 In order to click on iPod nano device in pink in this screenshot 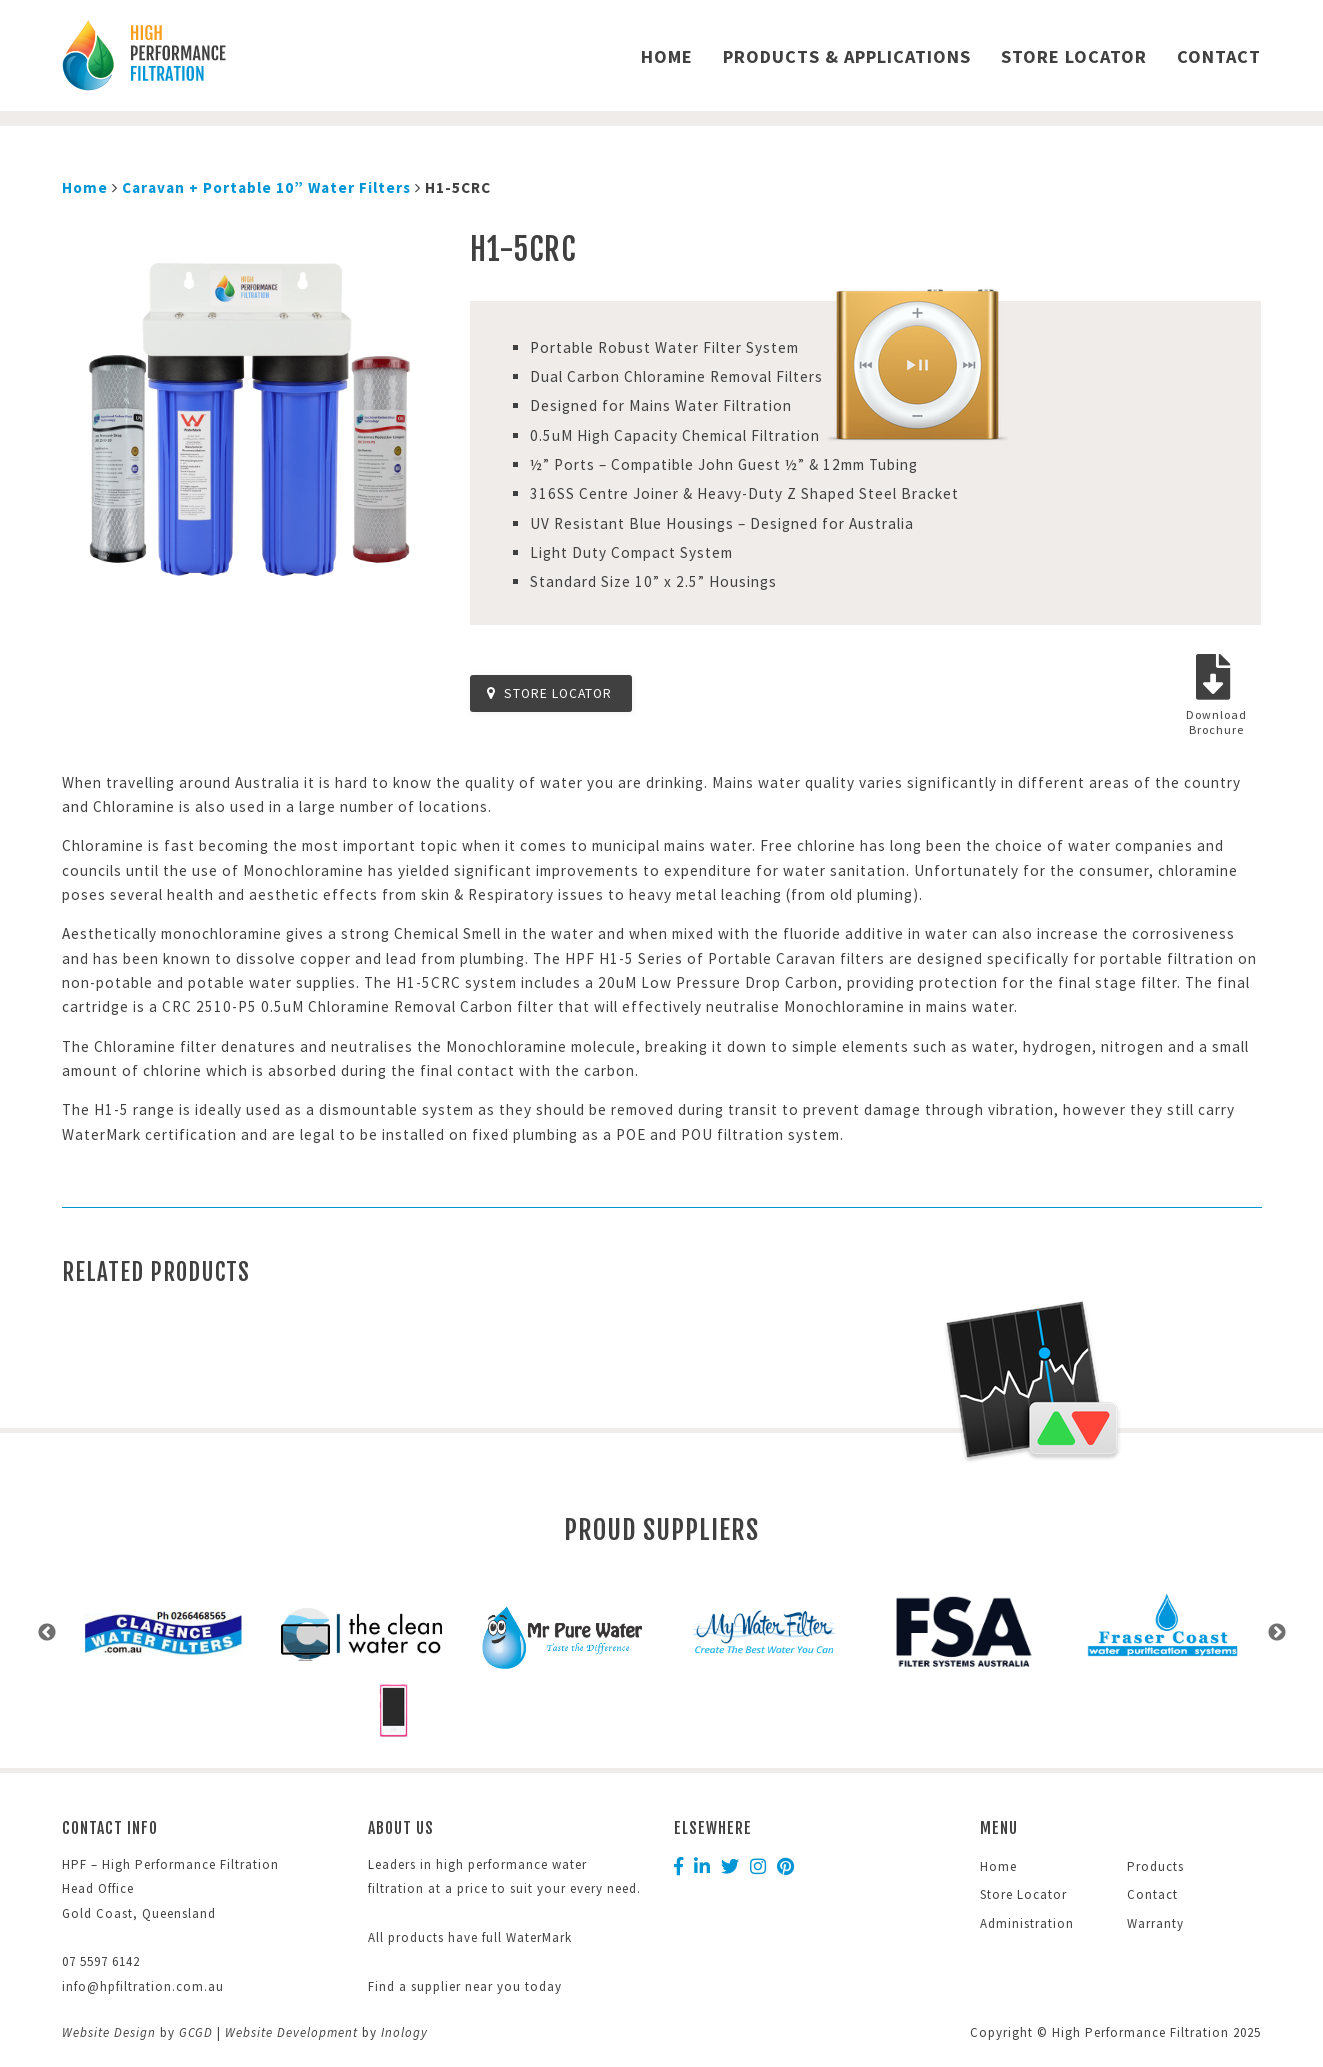, I will do `click(393, 1710)`.